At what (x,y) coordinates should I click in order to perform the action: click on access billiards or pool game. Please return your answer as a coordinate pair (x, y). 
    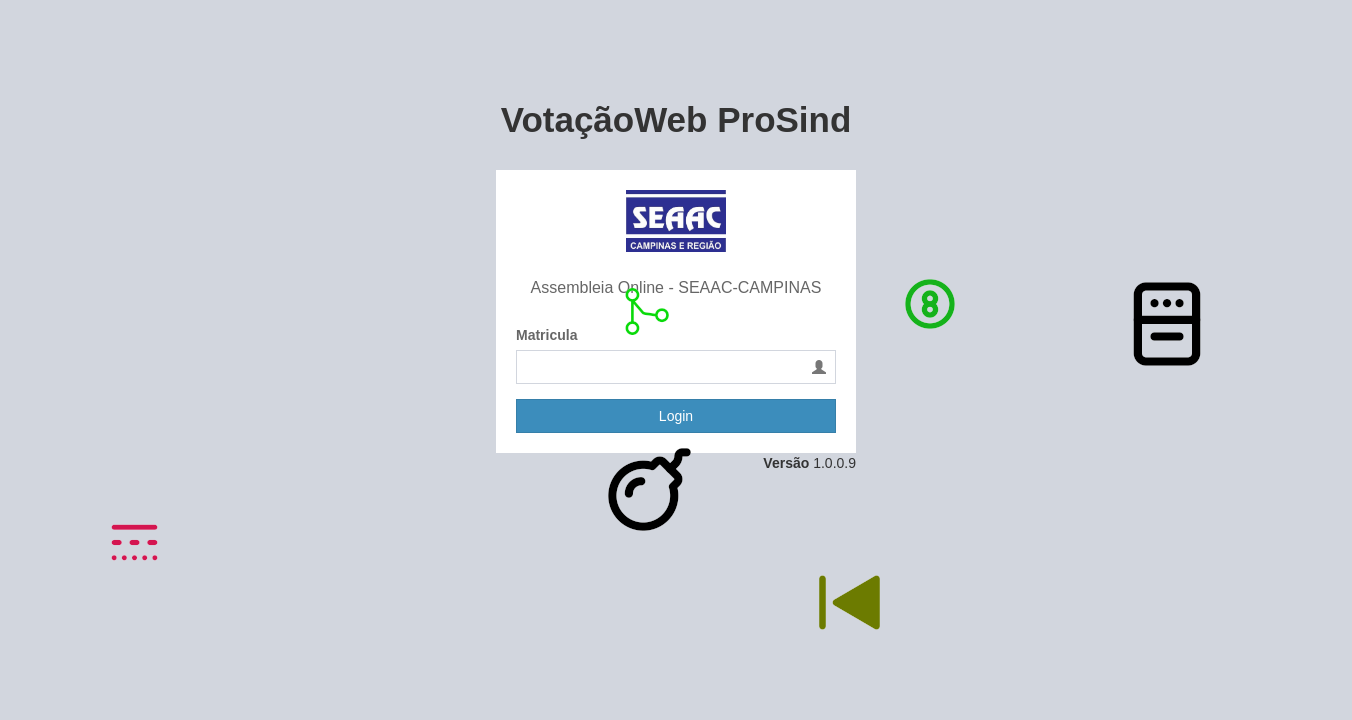
    Looking at the image, I should click on (930, 304).